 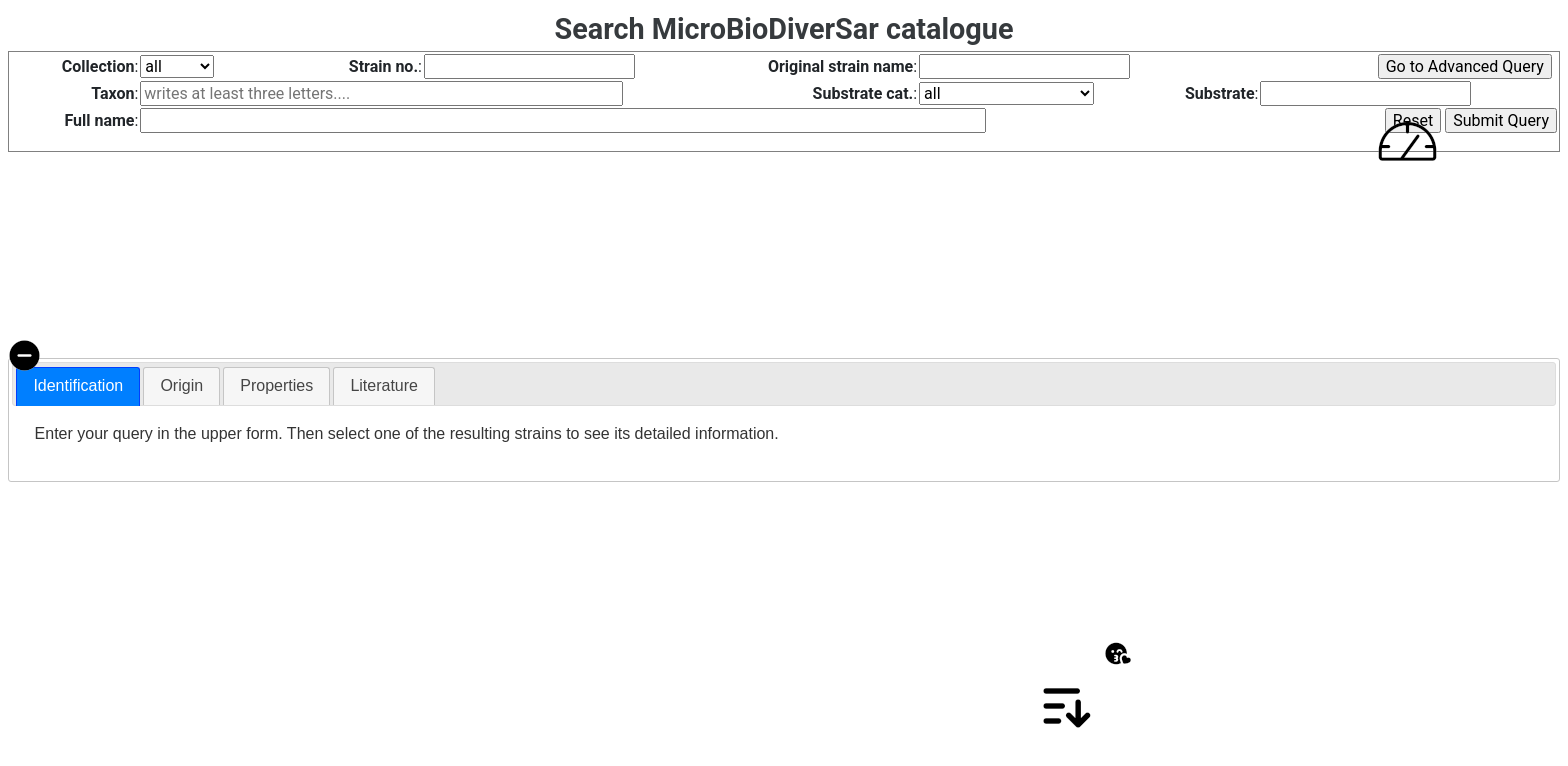 I want to click on send a kiss or flirty reaction, so click(x=1117, y=653).